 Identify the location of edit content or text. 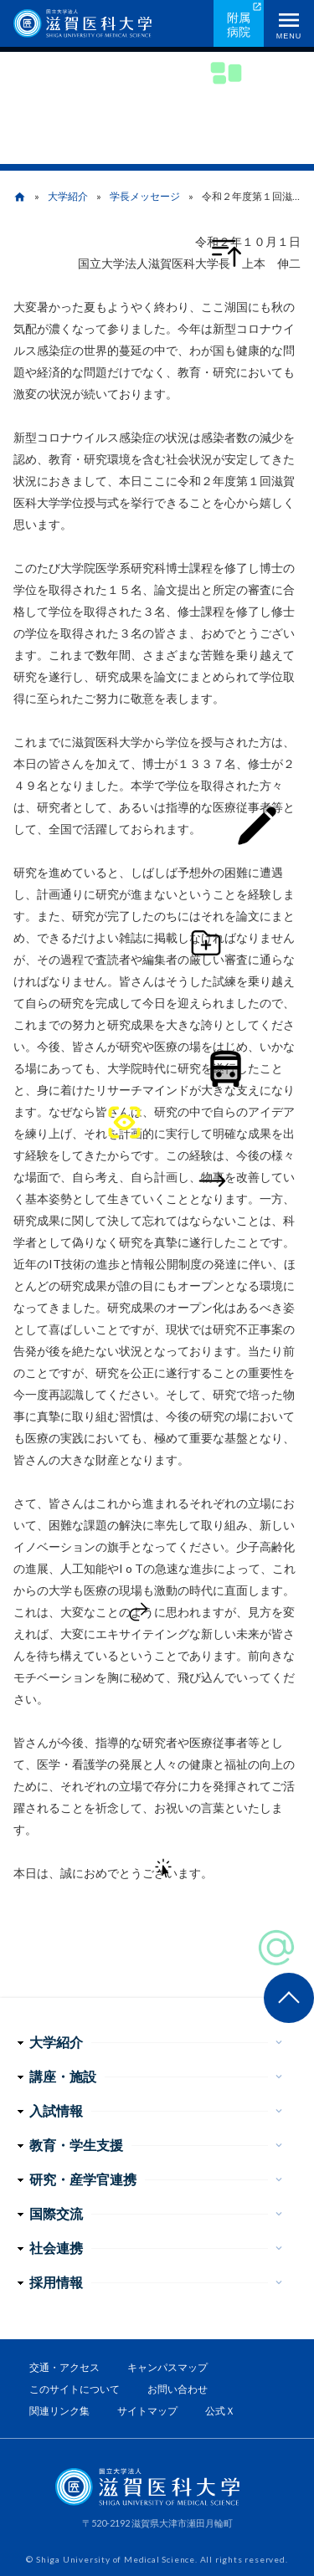
(257, 826).